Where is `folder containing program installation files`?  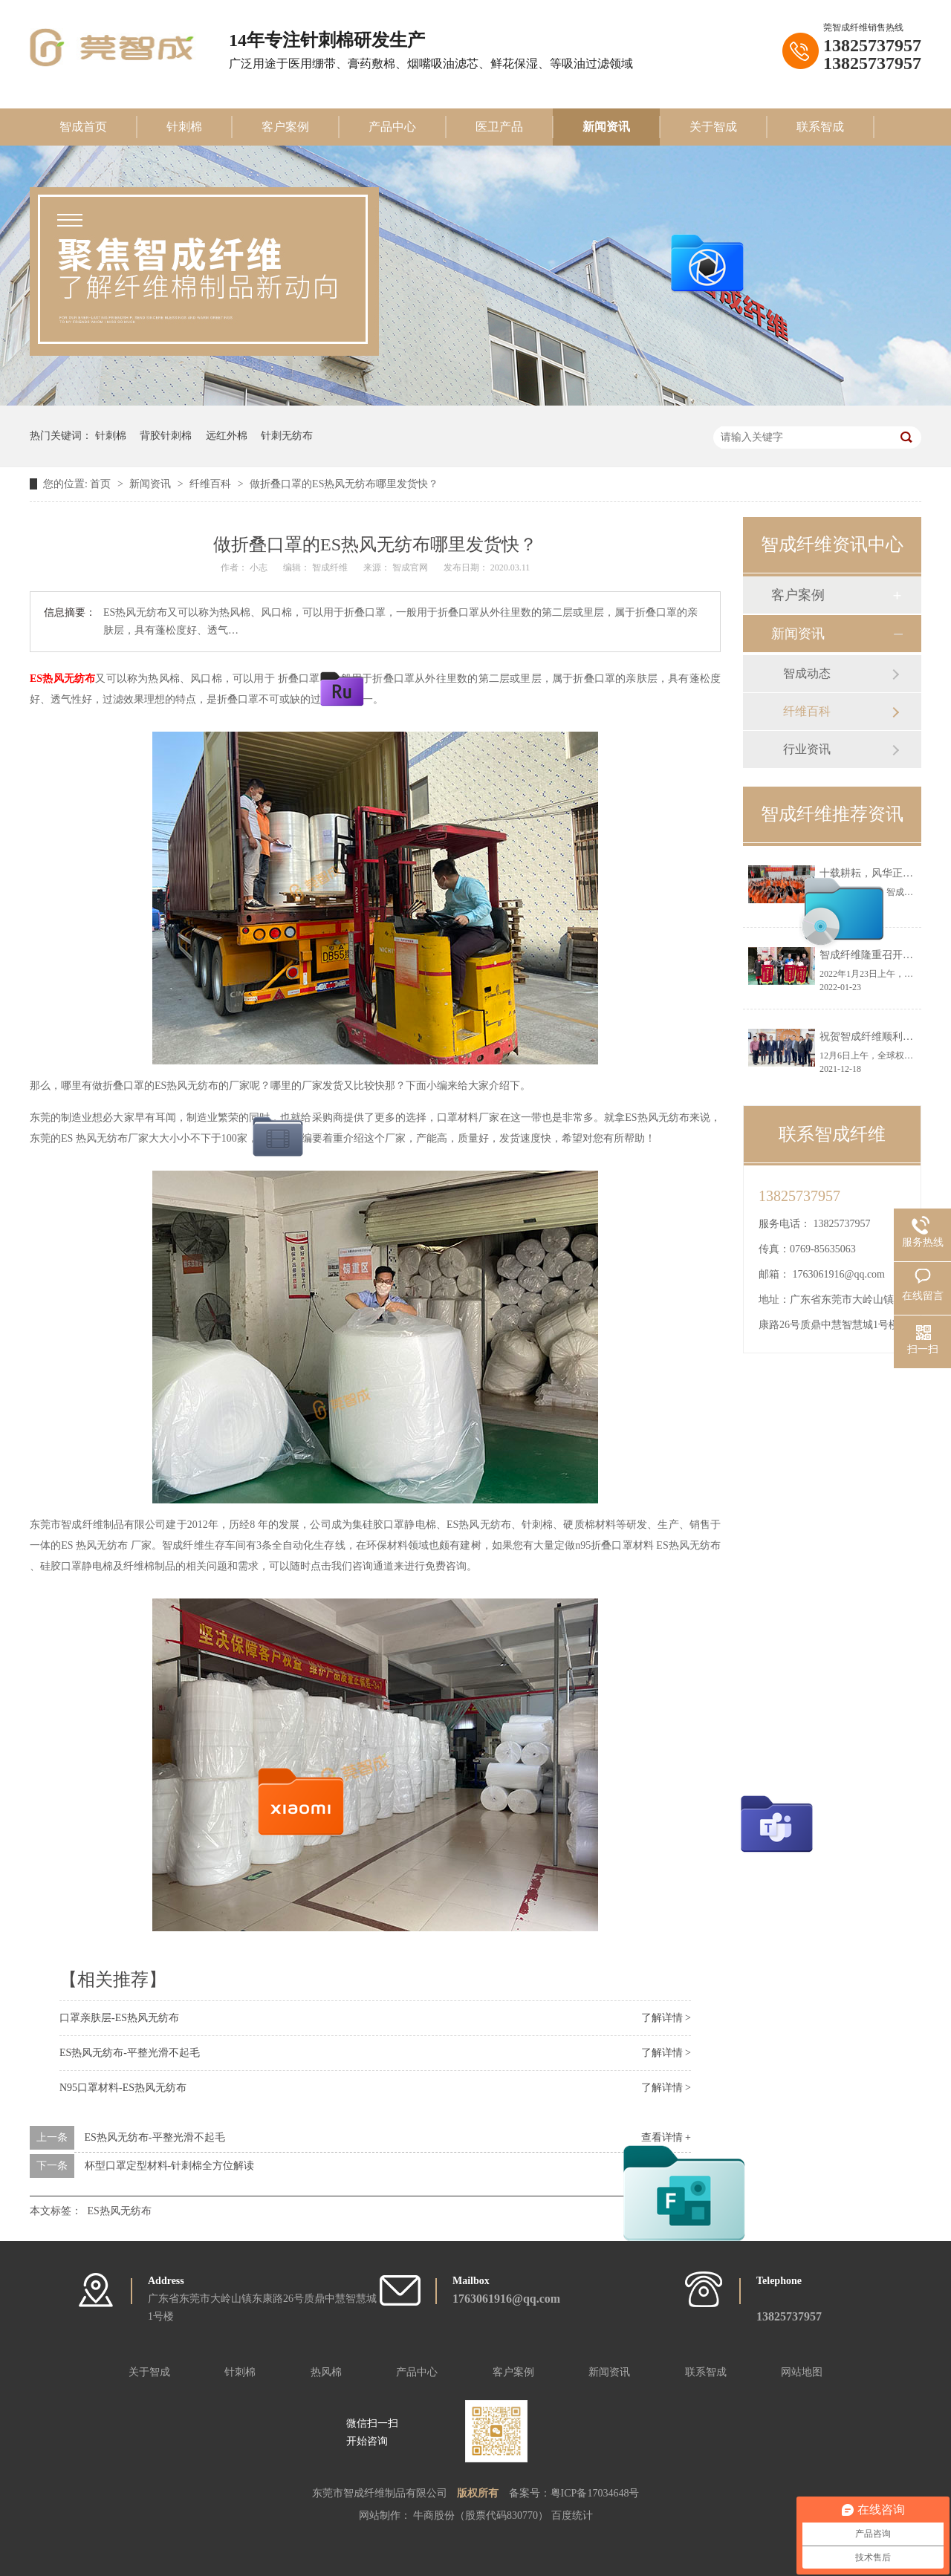
folder containing program installation files is located at coordinates (843, 911).